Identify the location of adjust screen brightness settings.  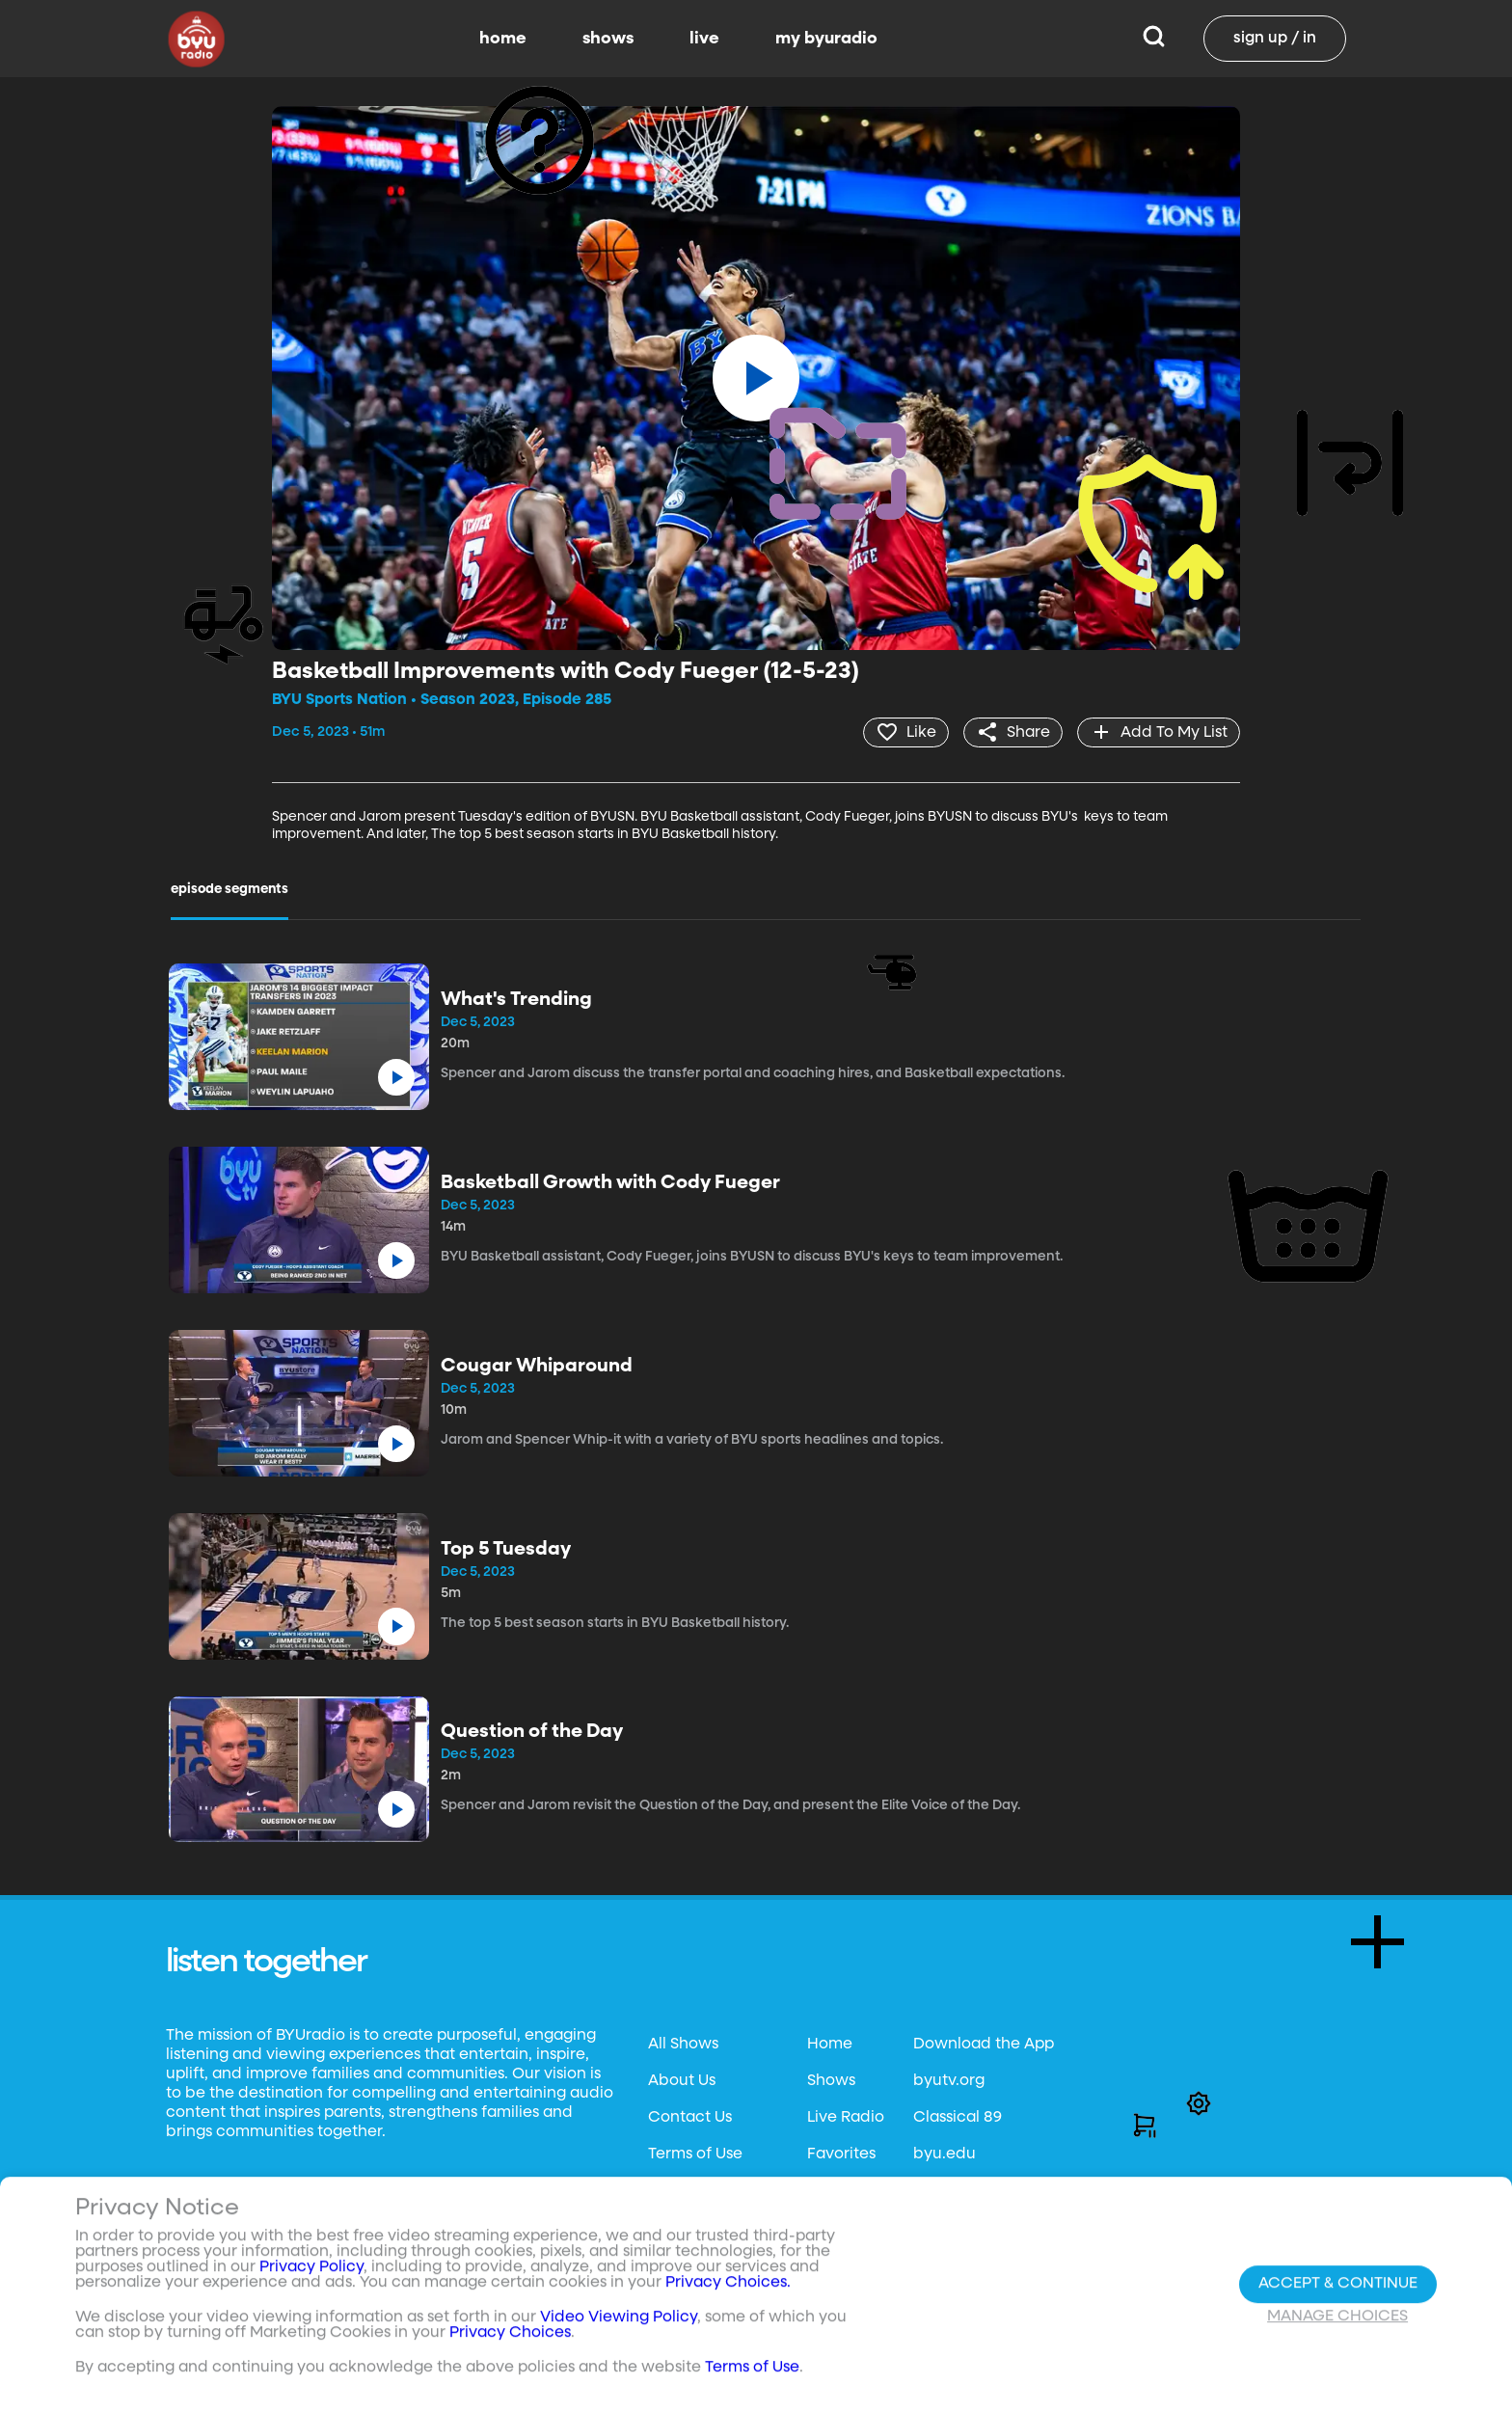
(1199, 2103).